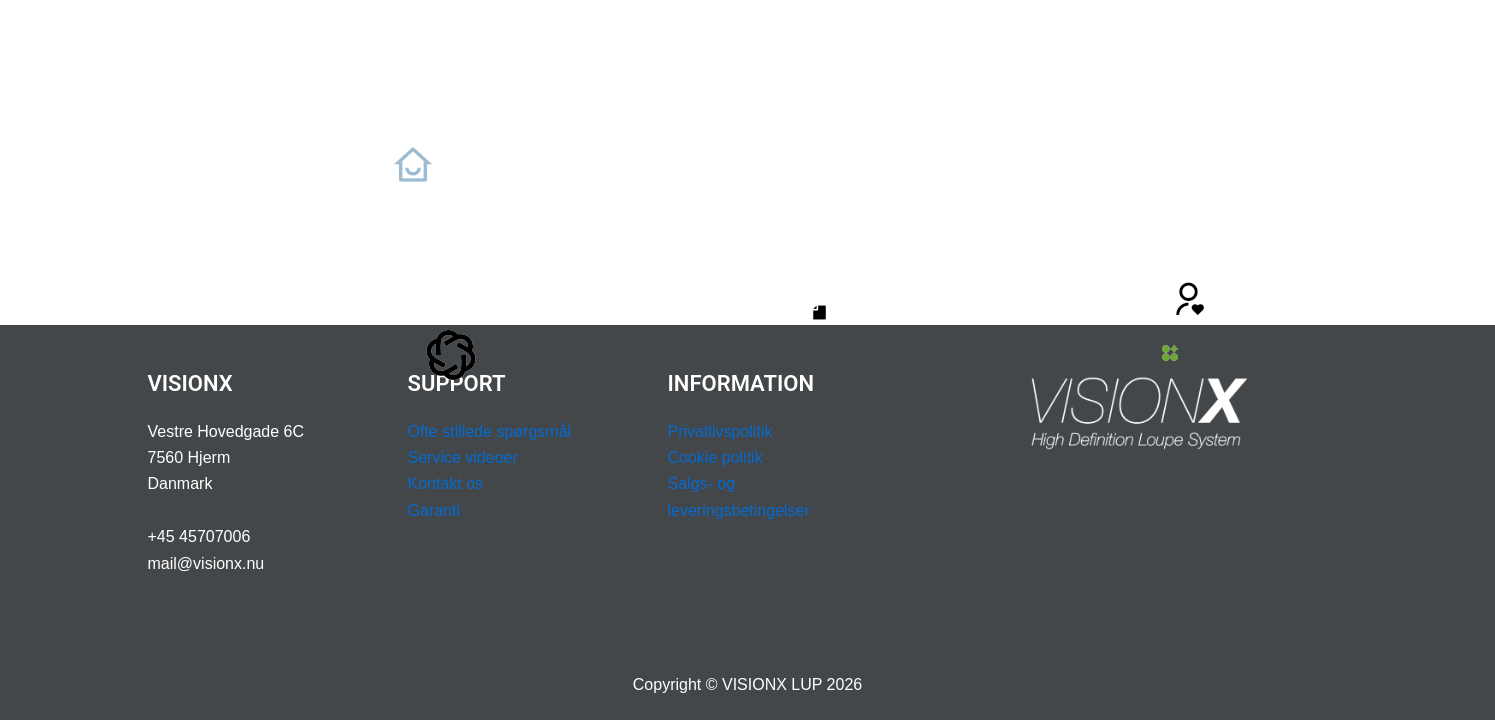 The image size is (1495, 720). What do you see at coordinates (451, 355) in the screenshot?
I see `OpenAI logo` at bounding box center [451, 355].